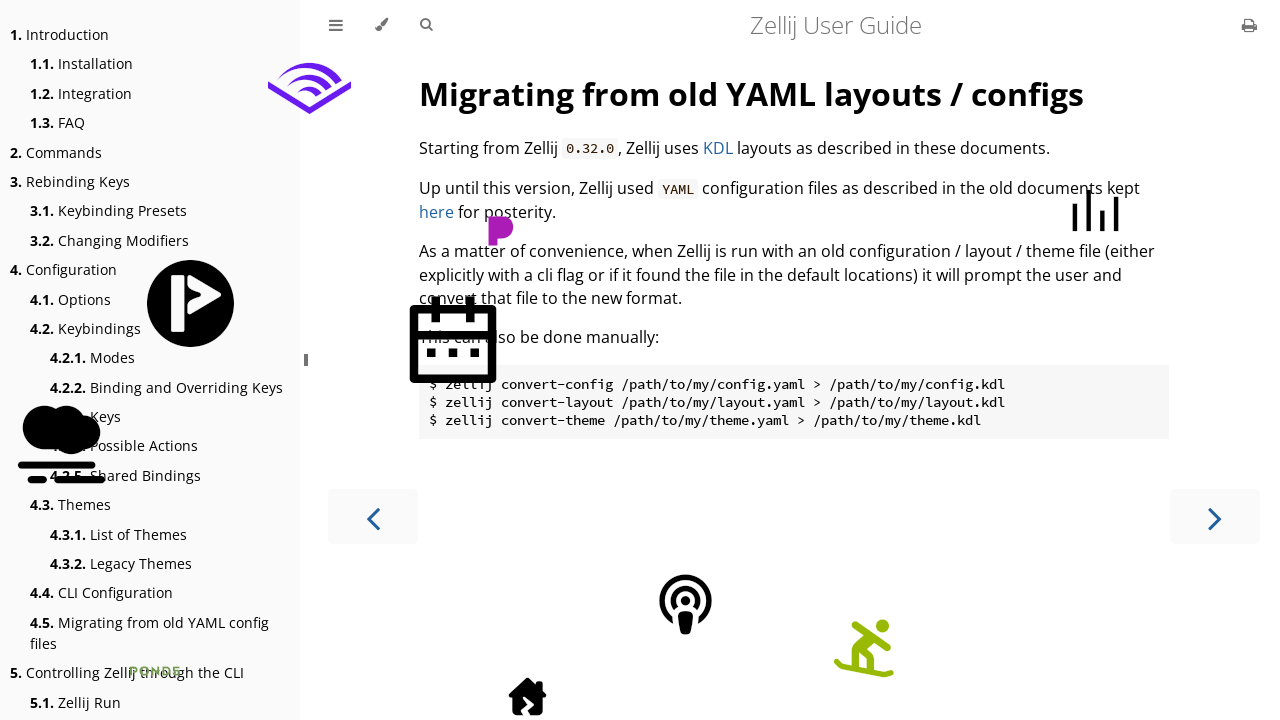  Describe the element at coordinates (866, 647) in the screenshot. I see `snowboarding activity or winter sports category` at that location.